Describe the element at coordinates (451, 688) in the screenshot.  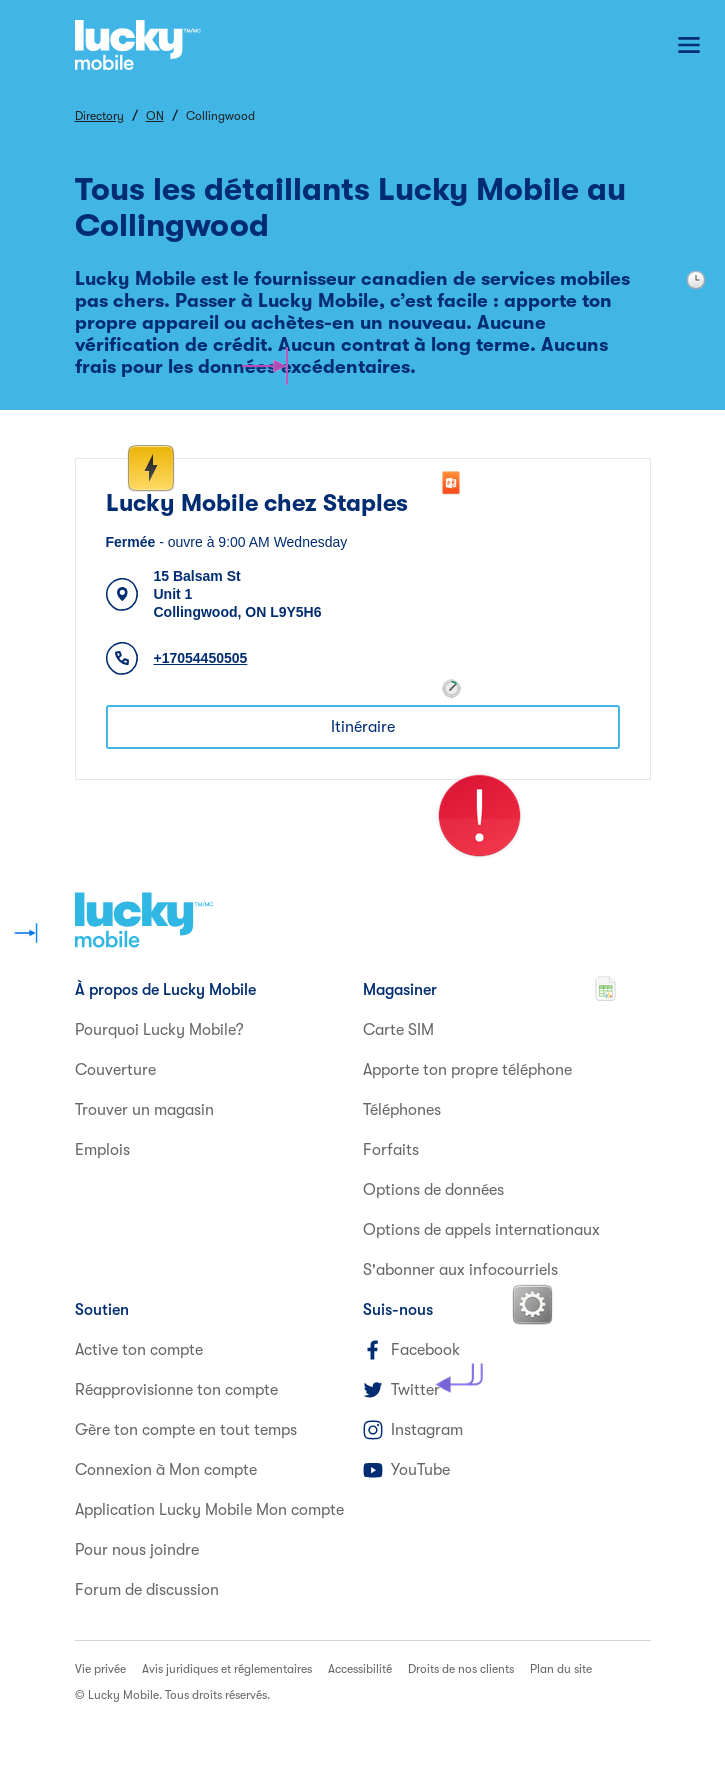
I see `open sysprof system profiler` at that location.